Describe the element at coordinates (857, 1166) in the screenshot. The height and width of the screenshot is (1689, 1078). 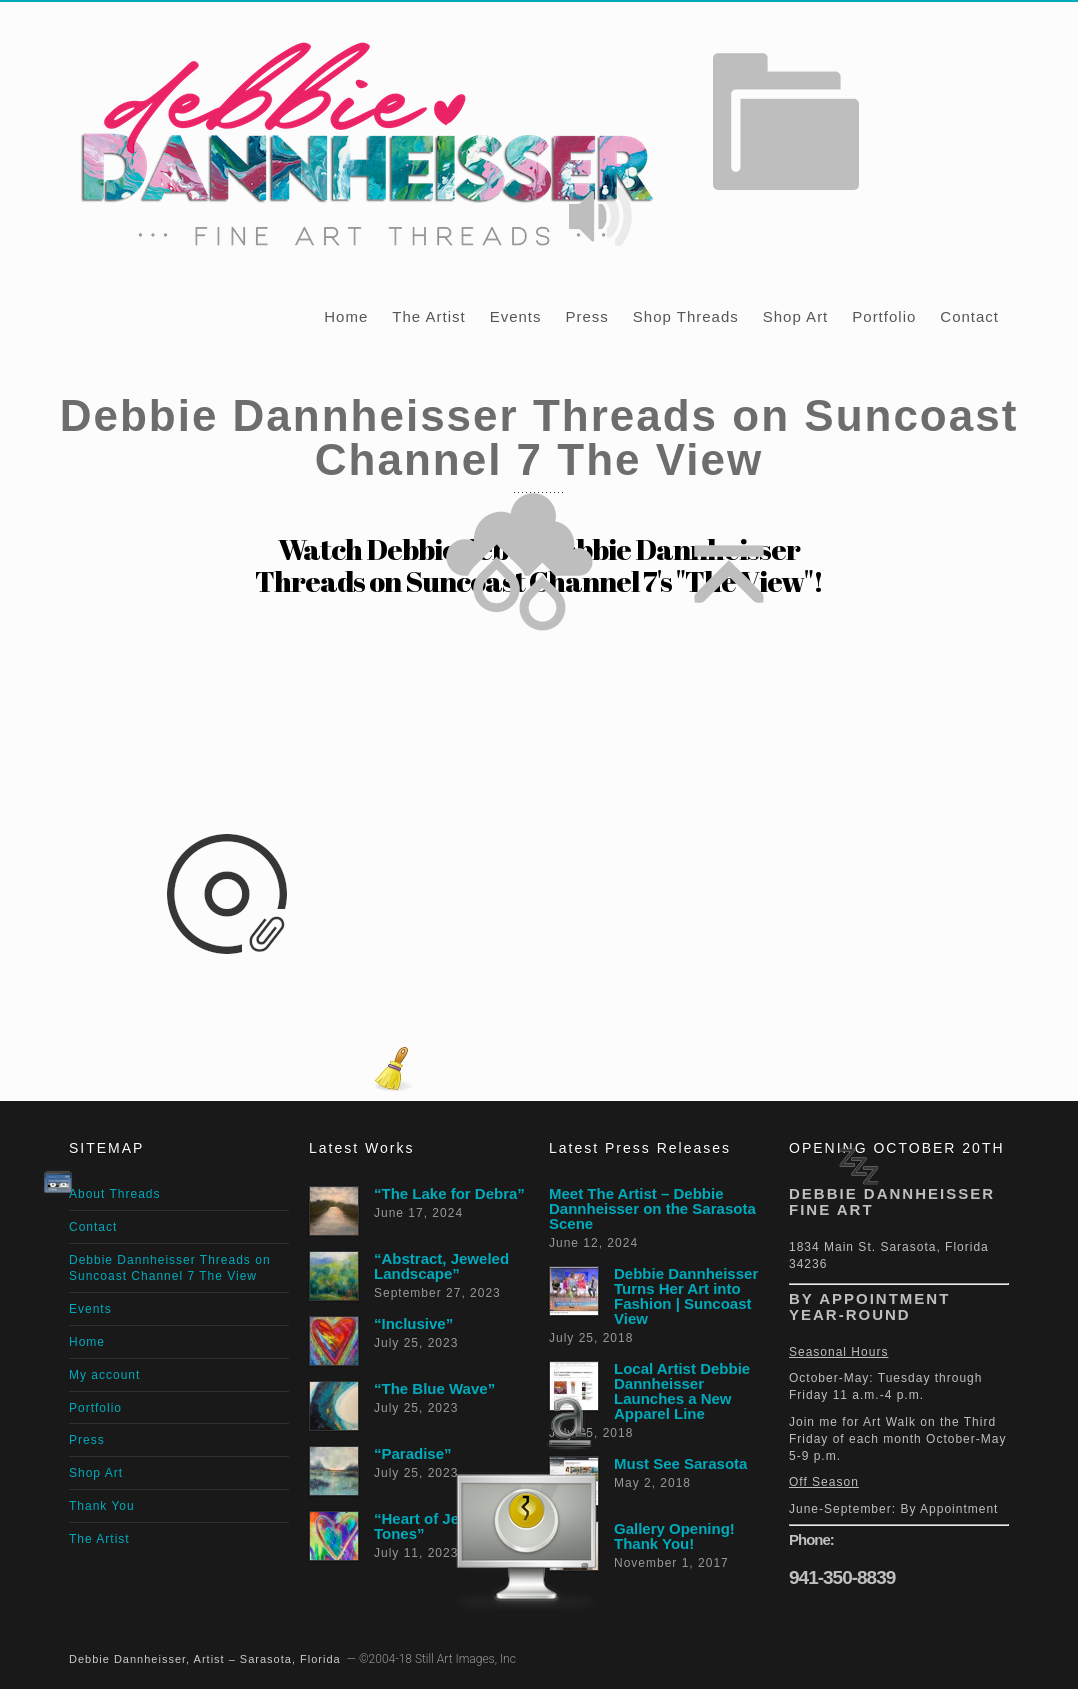
I see `indicates disk is in standby/sleep mode` at that location.